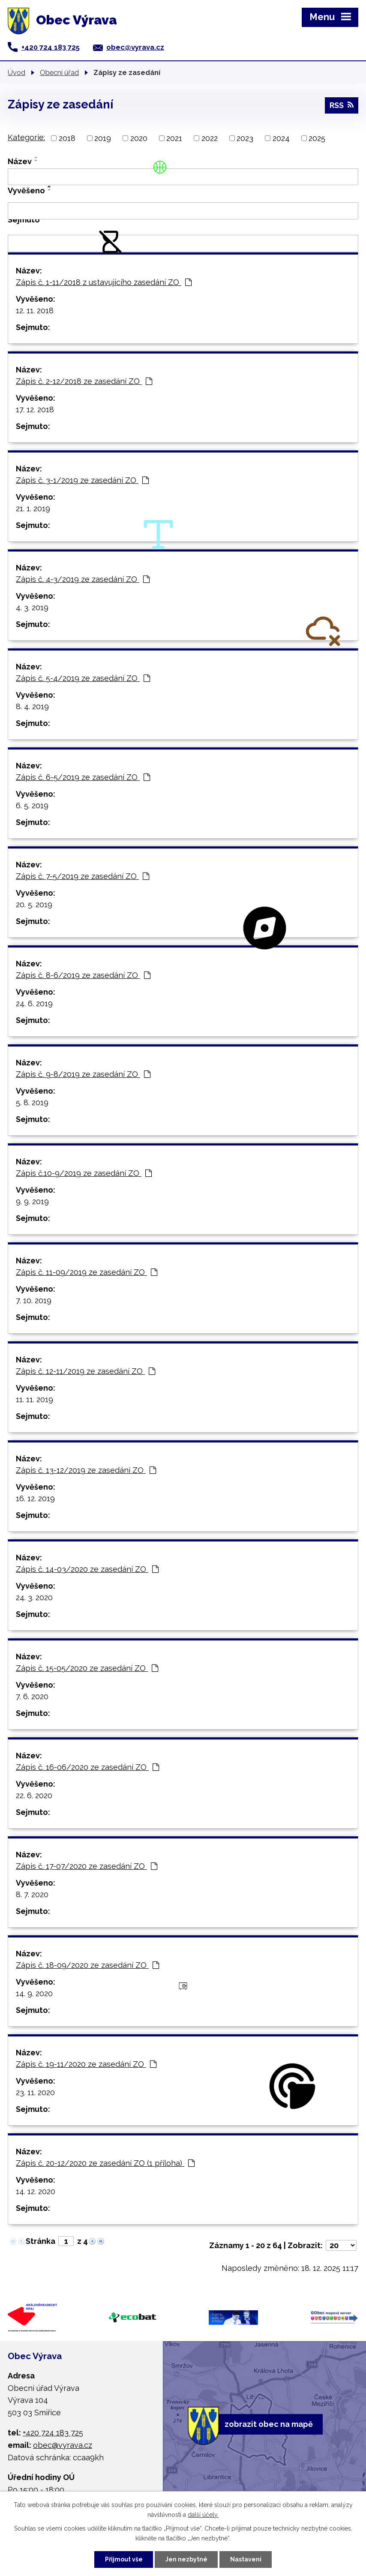 This screenshot has height=2576, width=366. What do you see at coordinates (292, 2086) in the screenshot?
I see `scan for nearby devices or networks` at bounding box center [292, 2086].